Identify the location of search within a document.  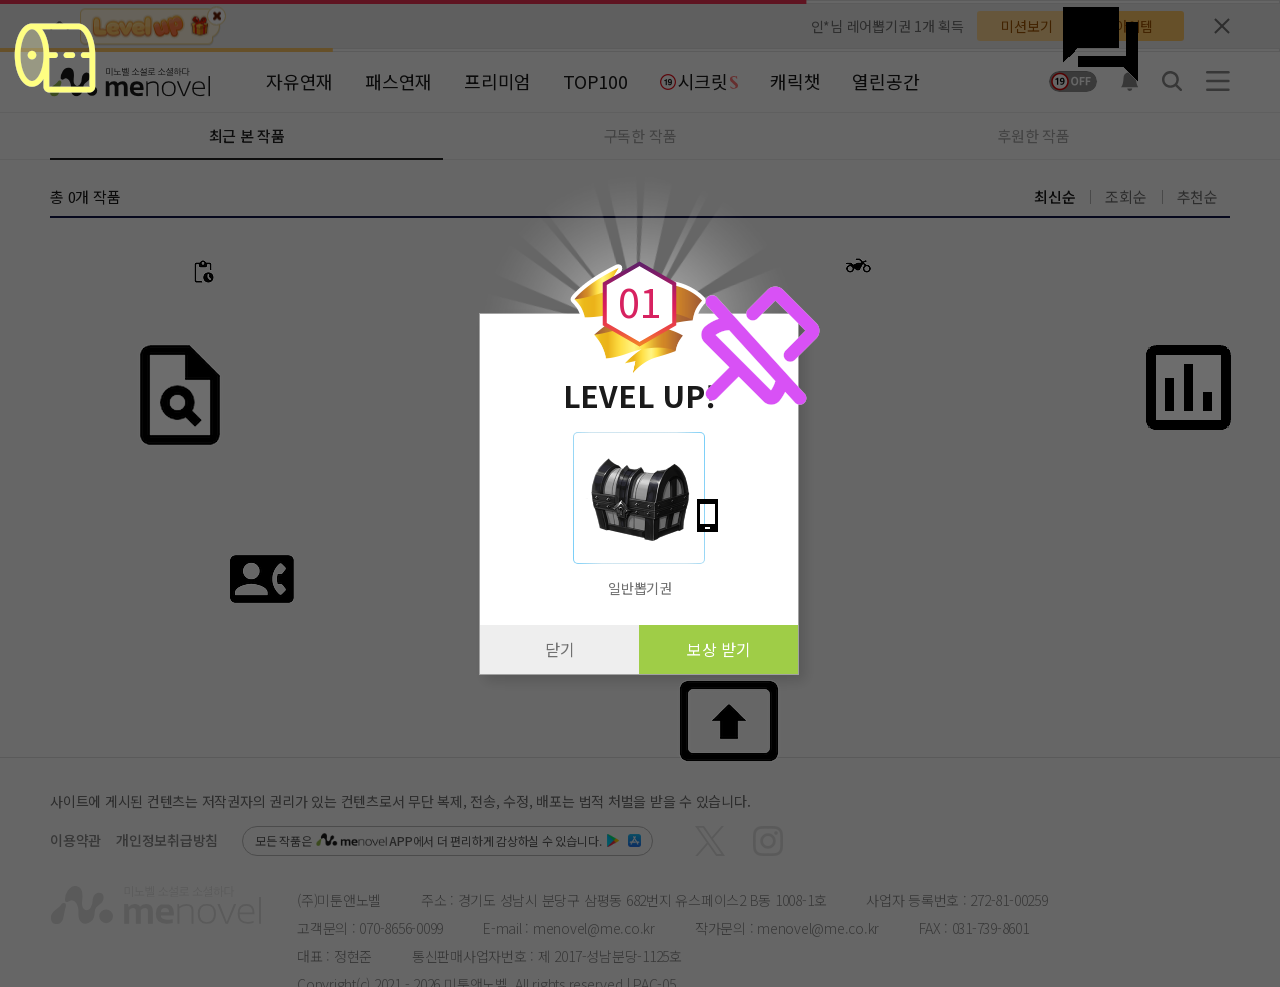
(180, 395).